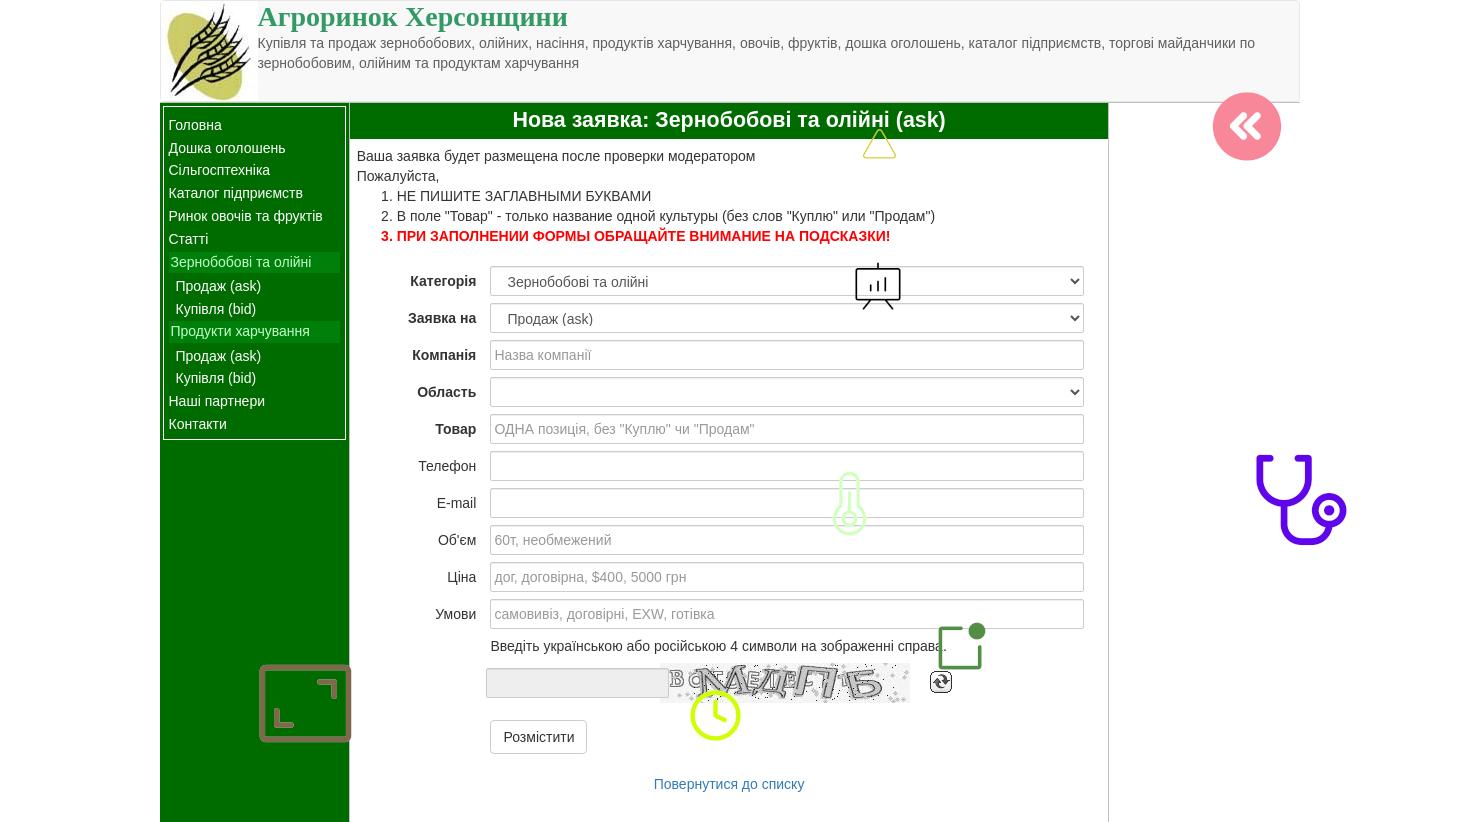 This screenshot has width=1459, height=822. What do you see at coordinates (961, 647) in the screenshot?
I see `indicates new notifications or alerts` at bounding box center [961, 647].